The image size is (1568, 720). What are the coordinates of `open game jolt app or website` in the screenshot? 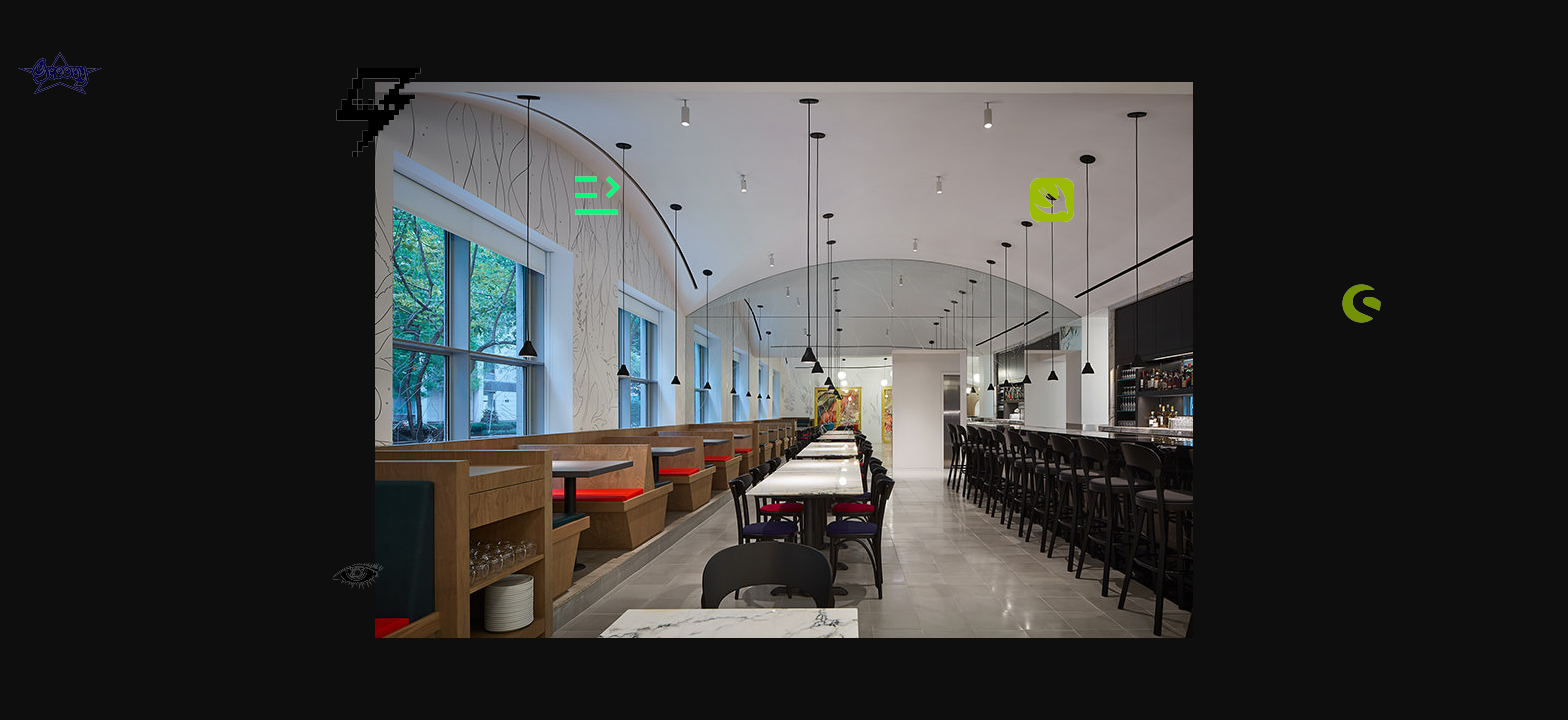 It's located at (378, 112).